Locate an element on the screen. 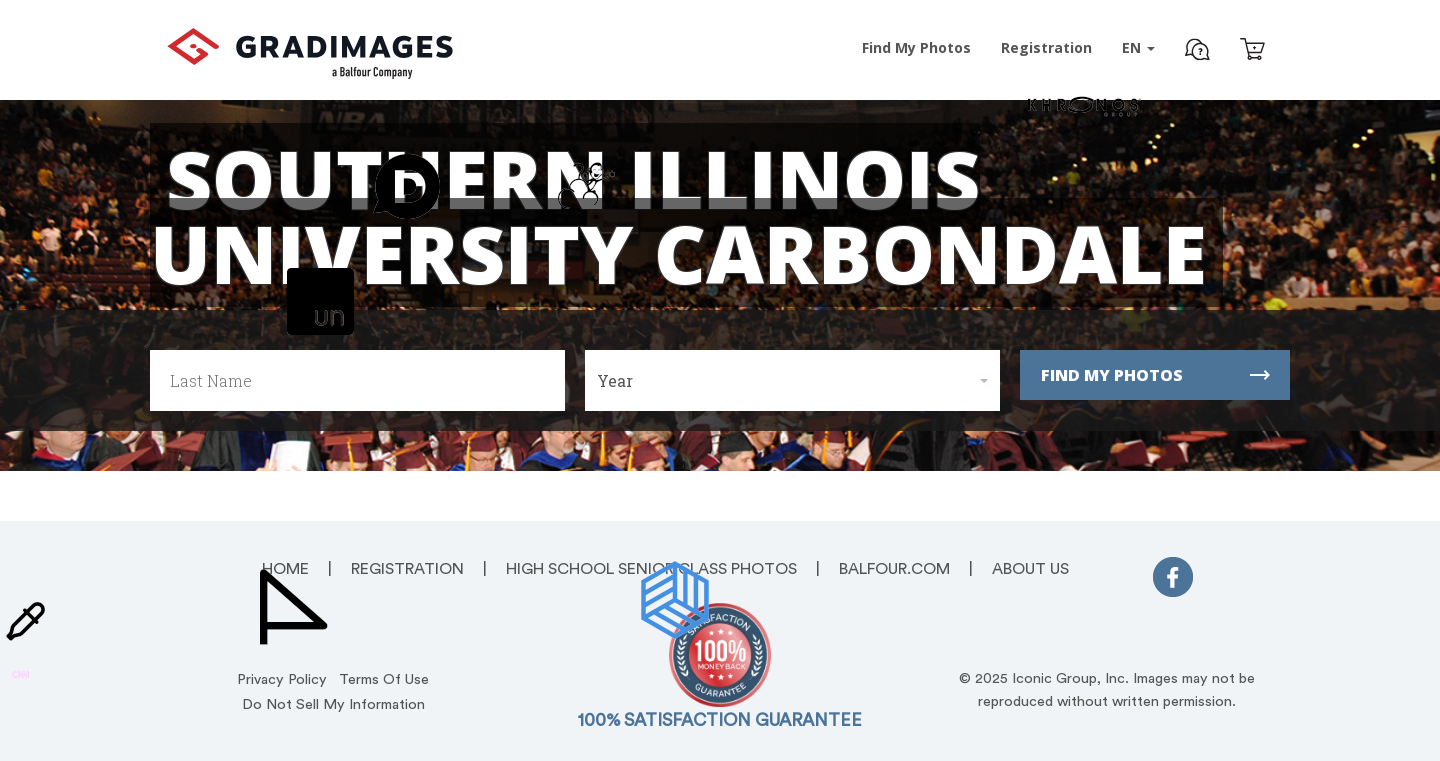  open badges platform logo is located at coordinates (675, 600).